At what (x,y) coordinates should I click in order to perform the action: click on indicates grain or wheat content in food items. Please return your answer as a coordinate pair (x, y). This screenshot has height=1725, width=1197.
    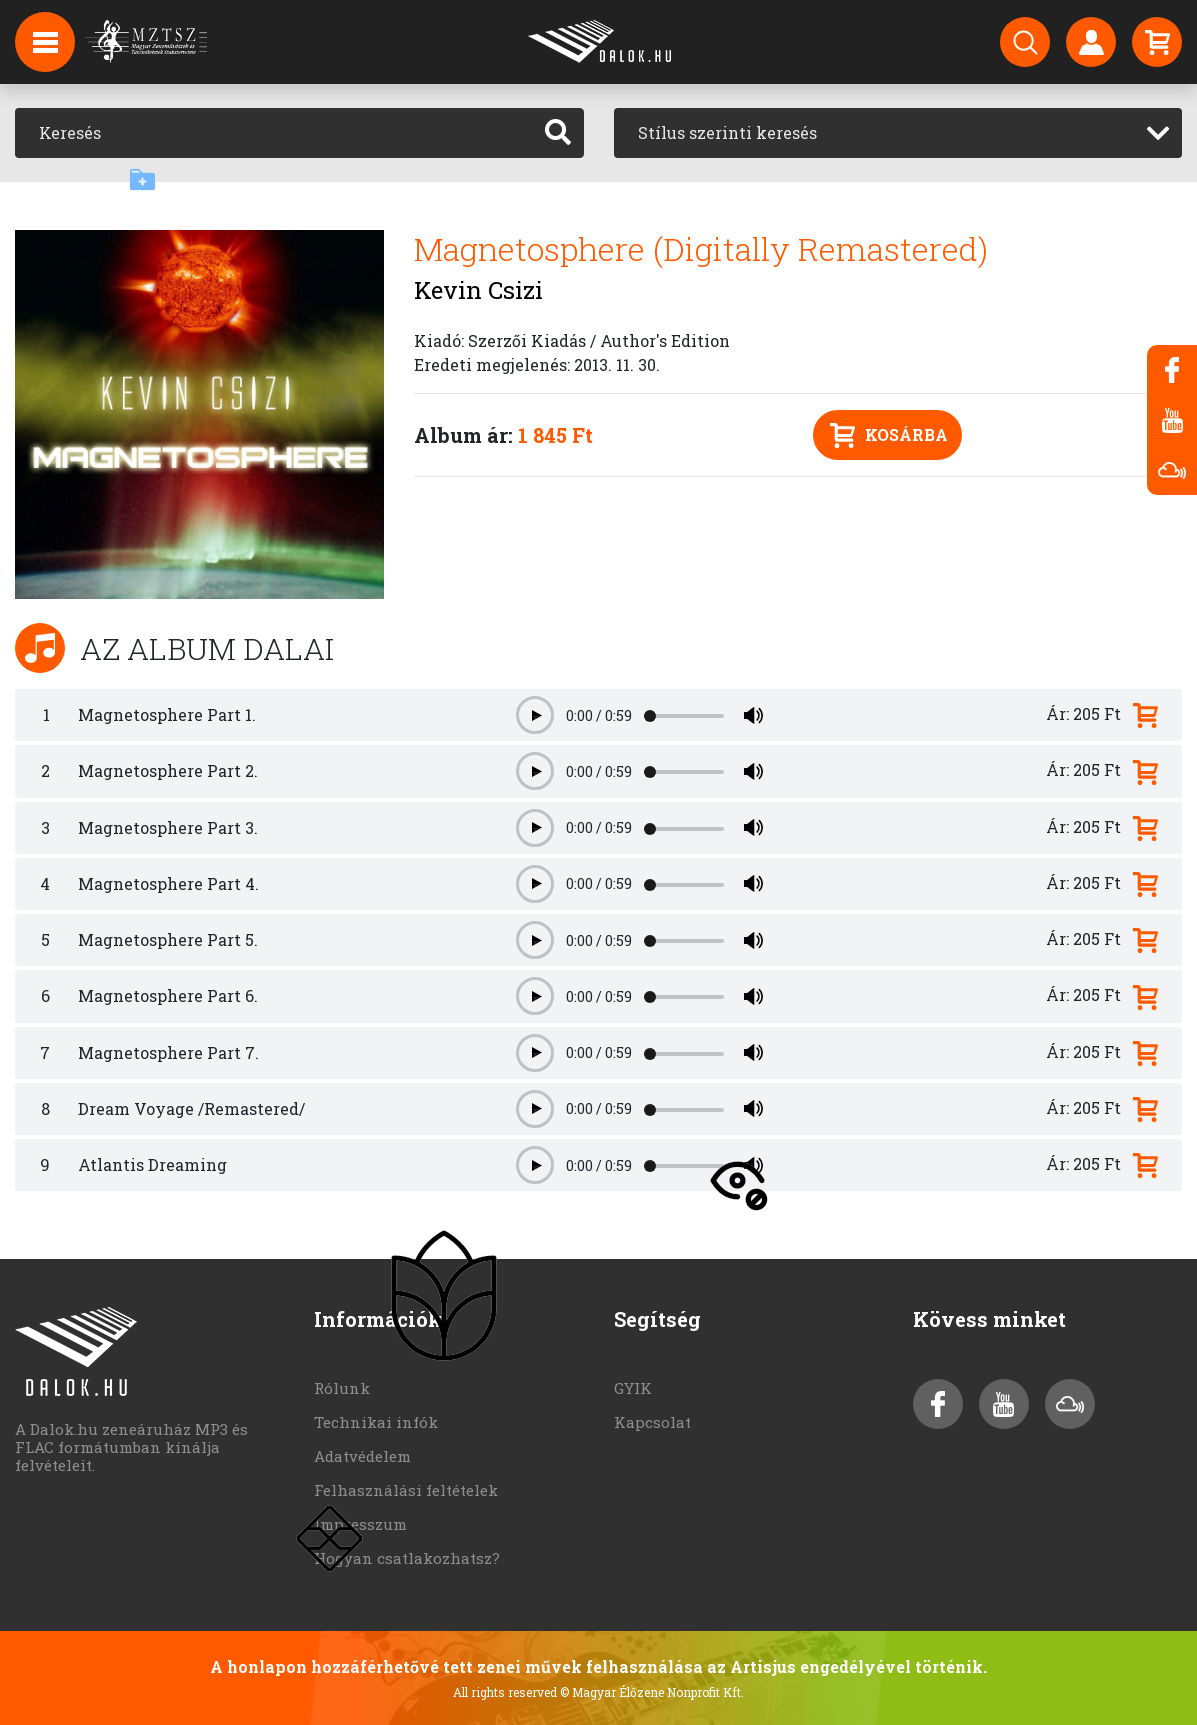
    Looking at the image, I should click on (444, 1298).